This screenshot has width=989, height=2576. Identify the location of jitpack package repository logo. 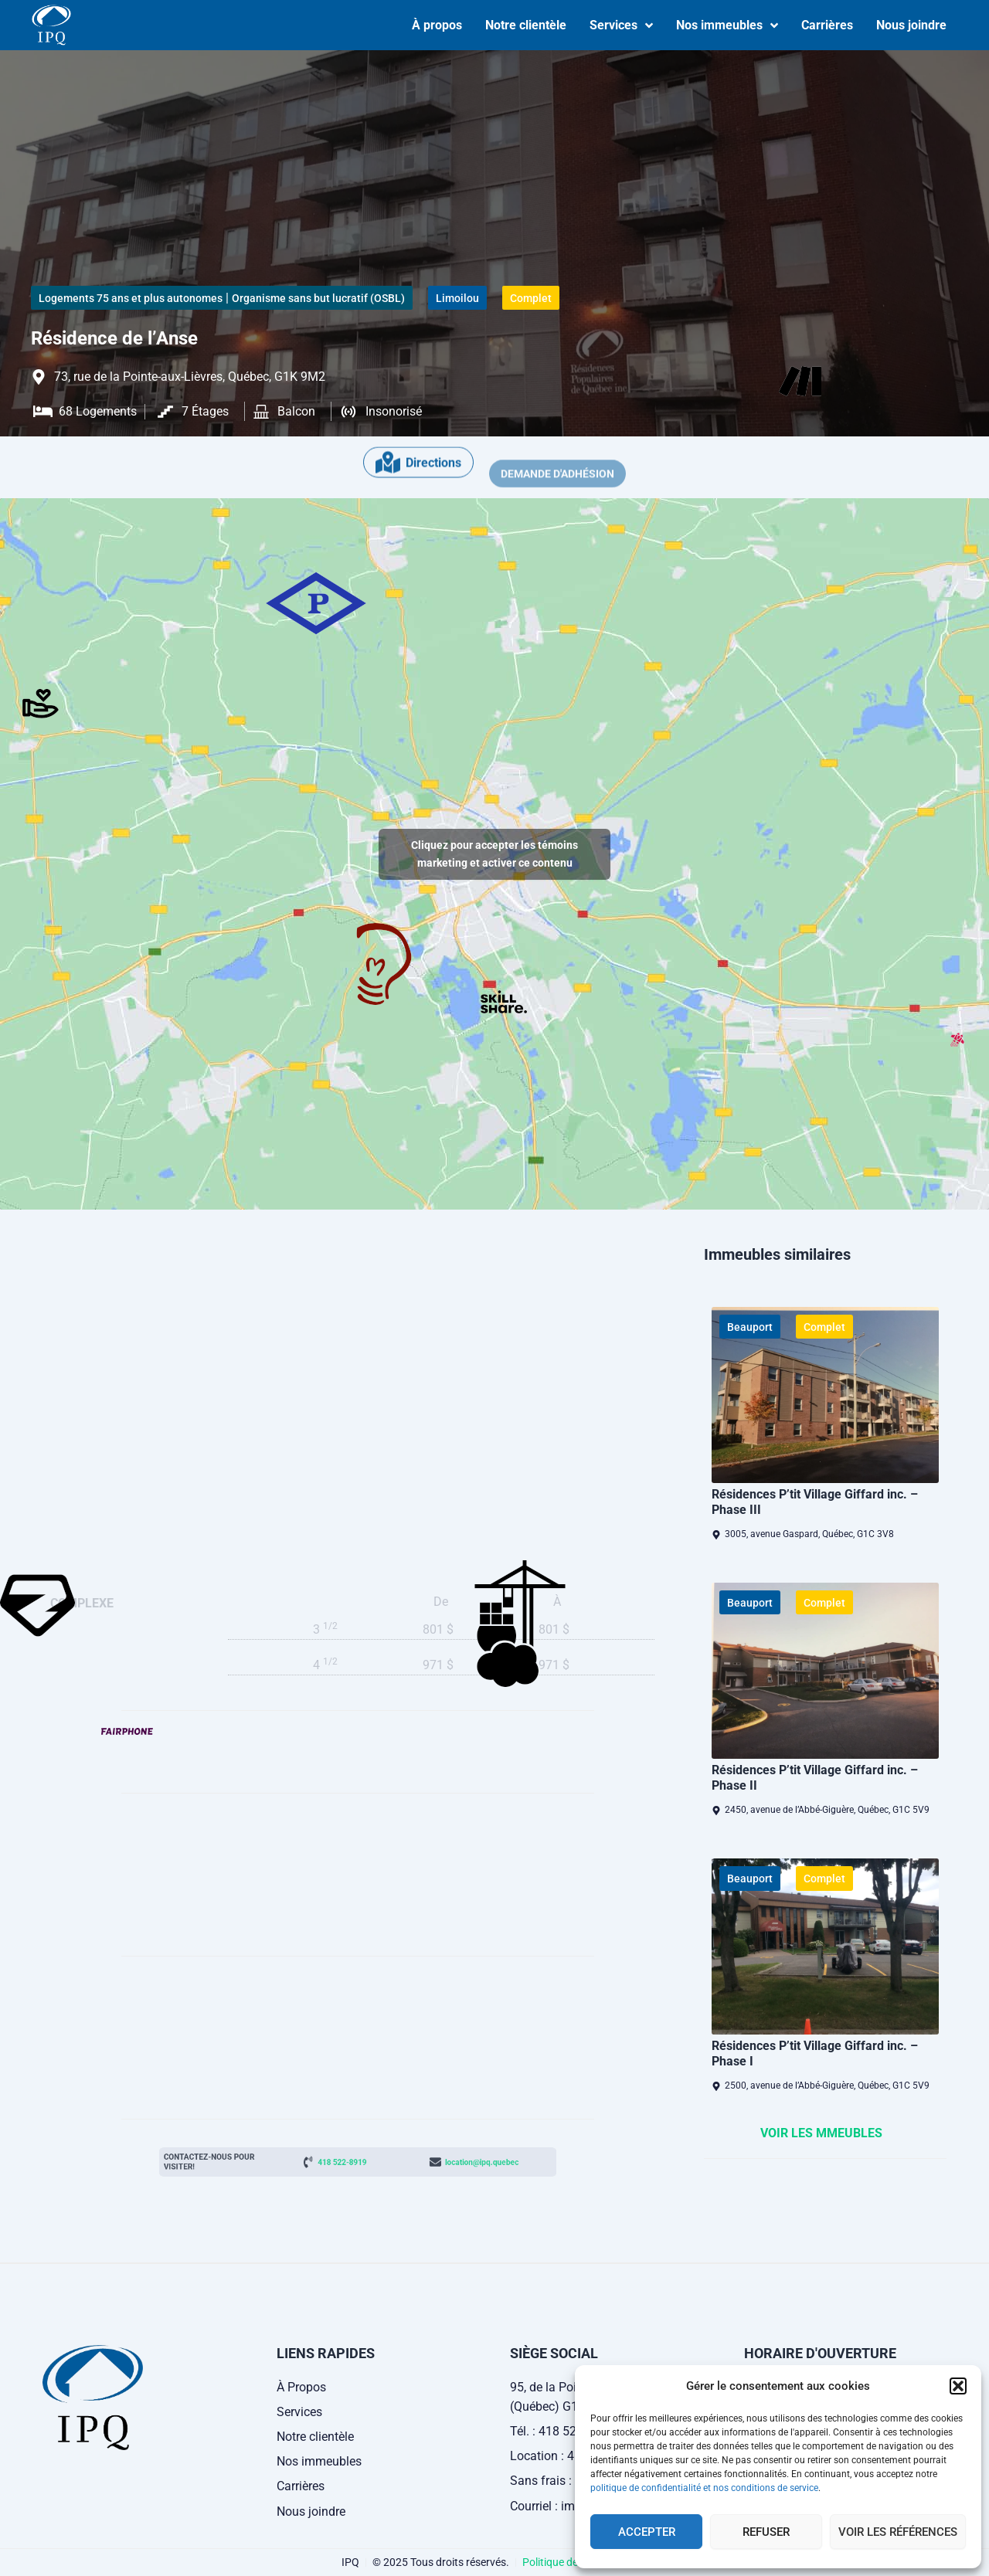
(957, 1040).